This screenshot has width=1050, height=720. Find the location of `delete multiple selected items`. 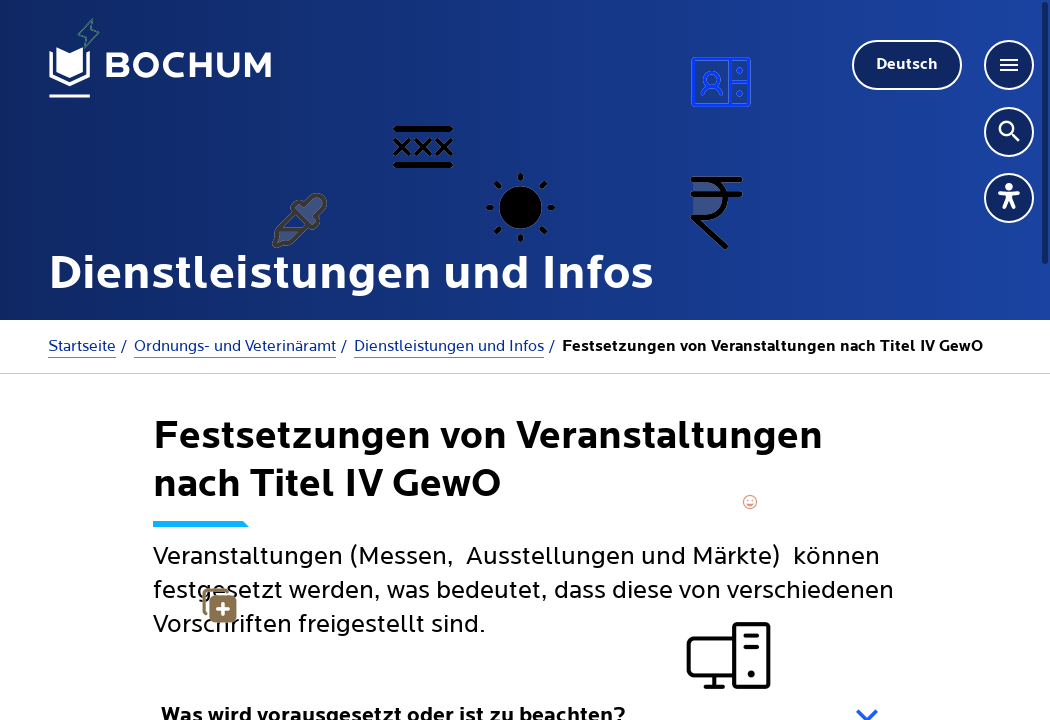

delete multiple selected items is located at coordinates (423, 147).